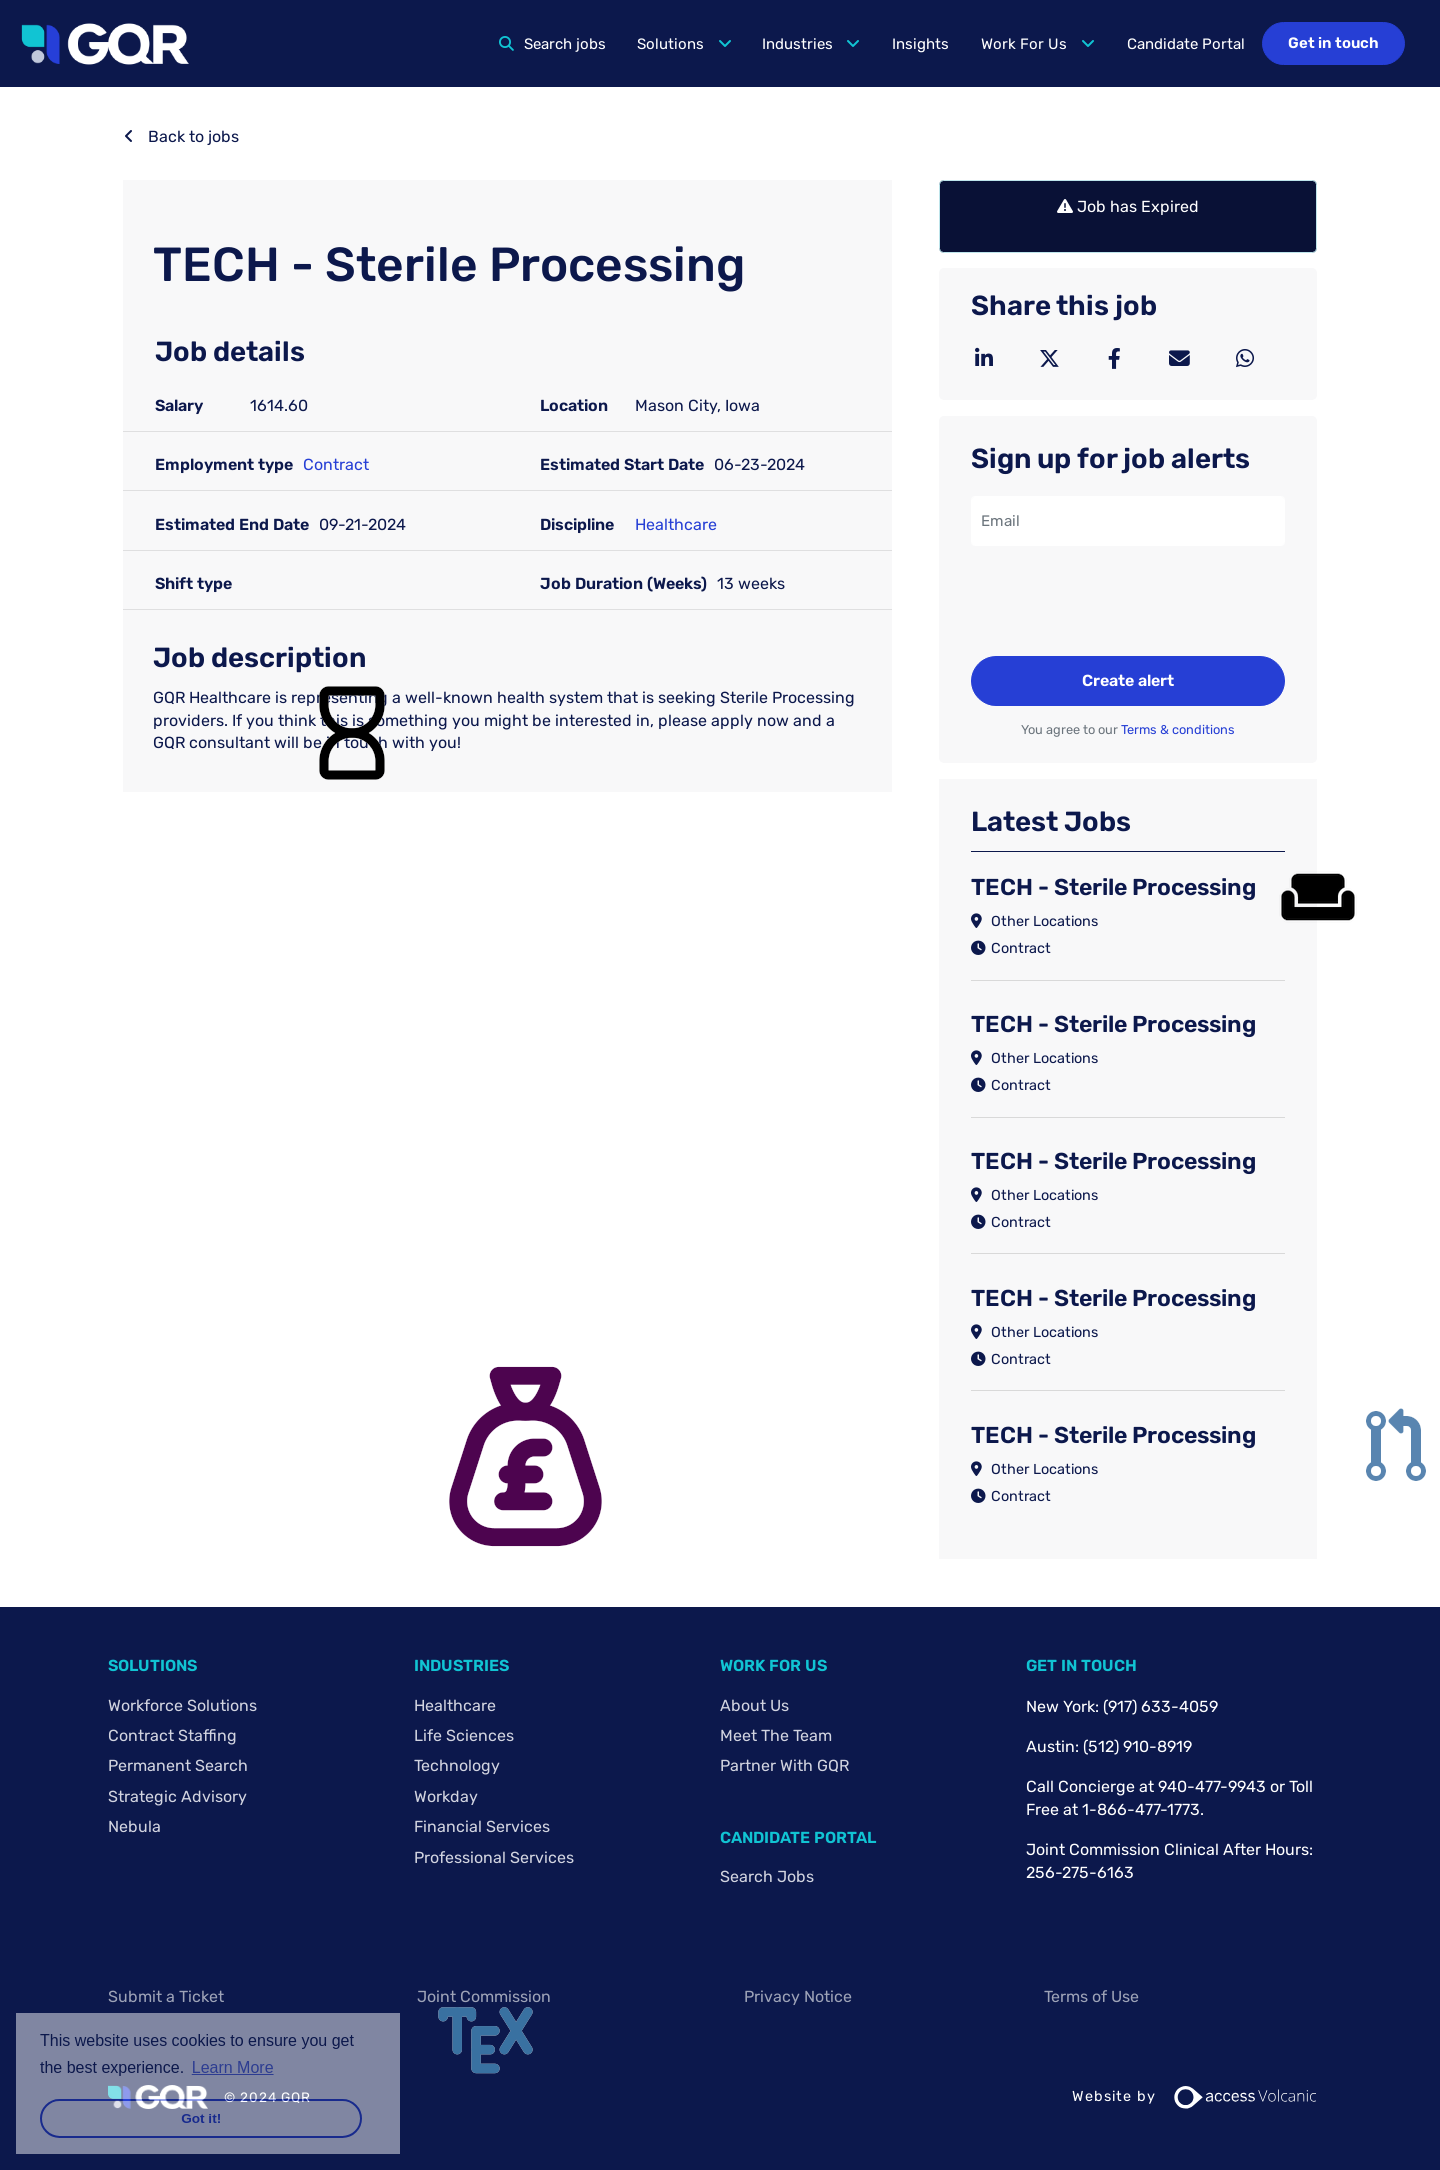 Image resolution: width=1440 pixels, height=2170 pixels. I want to click on view tax payment in pounds, so click(525, 1456).